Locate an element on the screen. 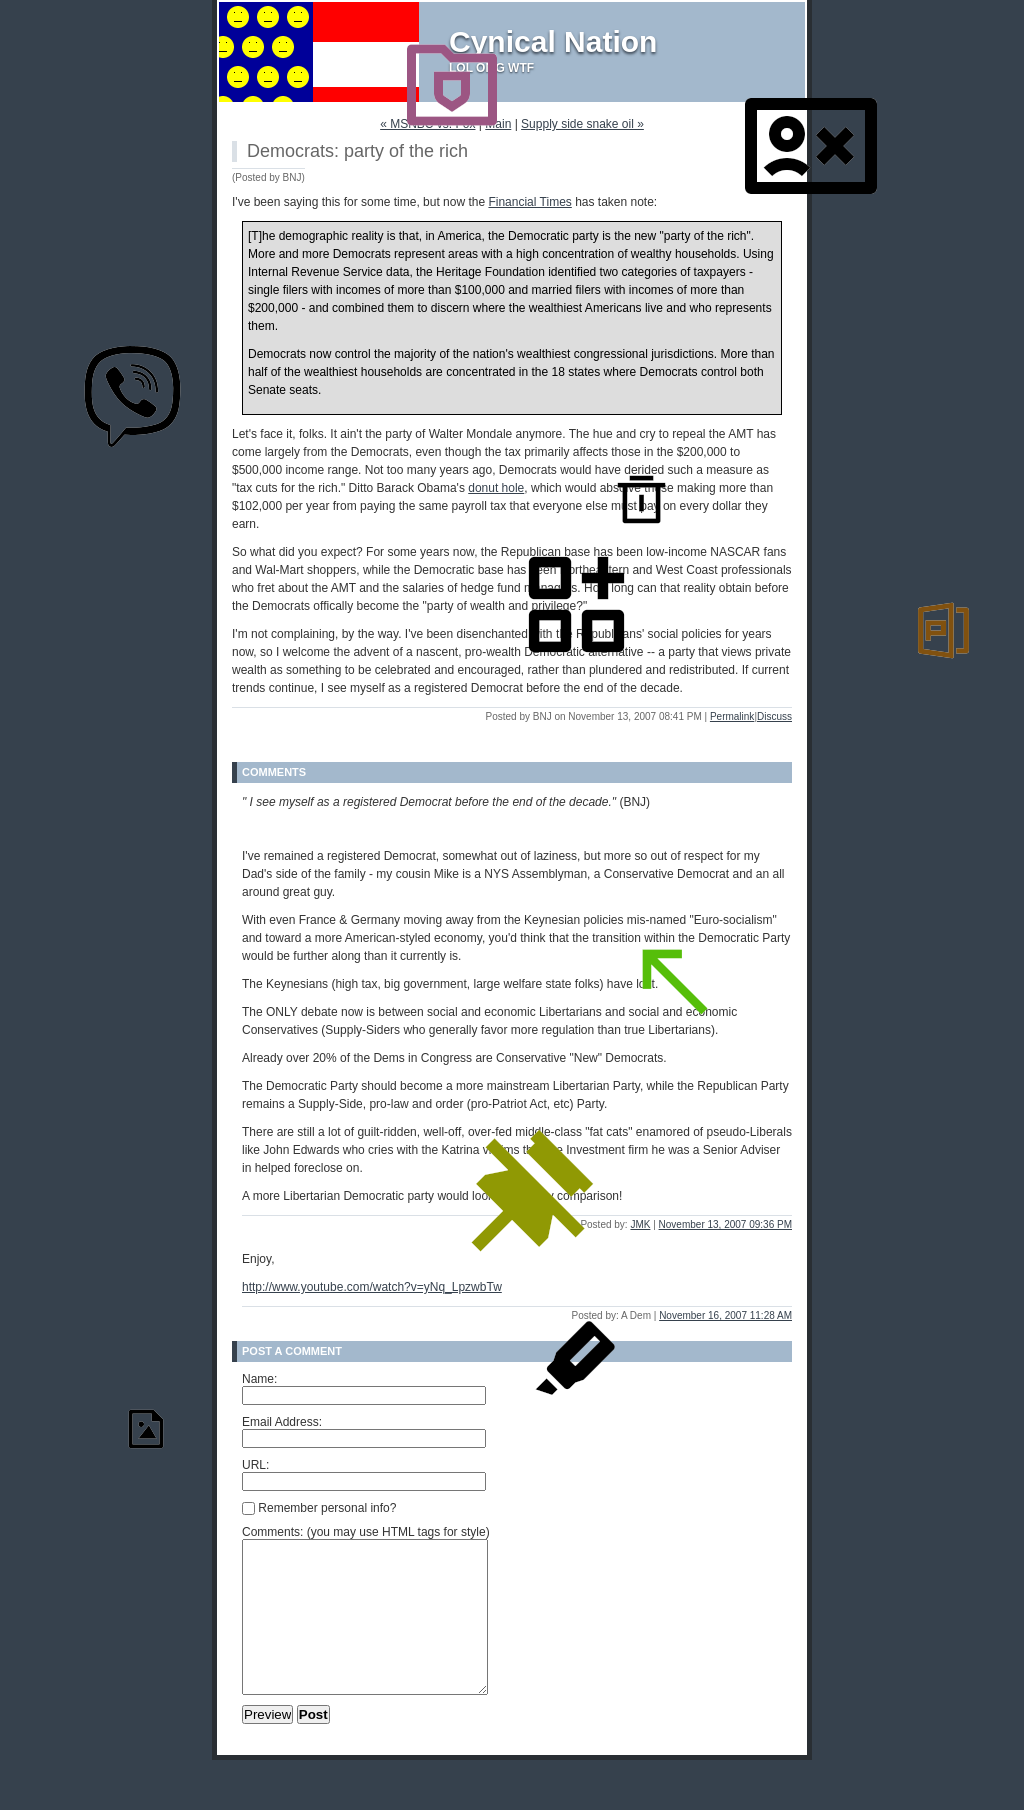  navigate back and up in hierarchy is located at coordinates (673, 980).